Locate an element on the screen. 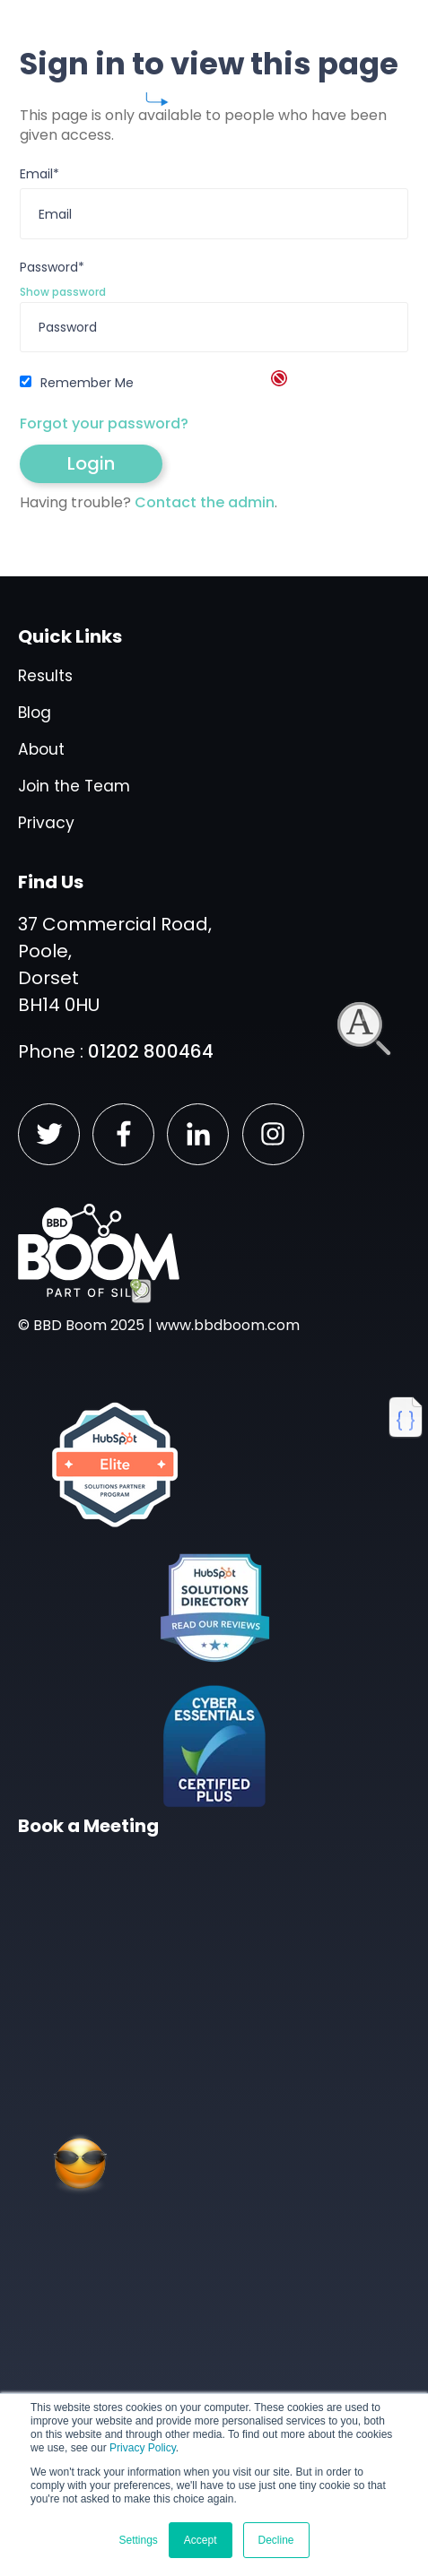  delete selected email message is located at coordinates (279, 378).